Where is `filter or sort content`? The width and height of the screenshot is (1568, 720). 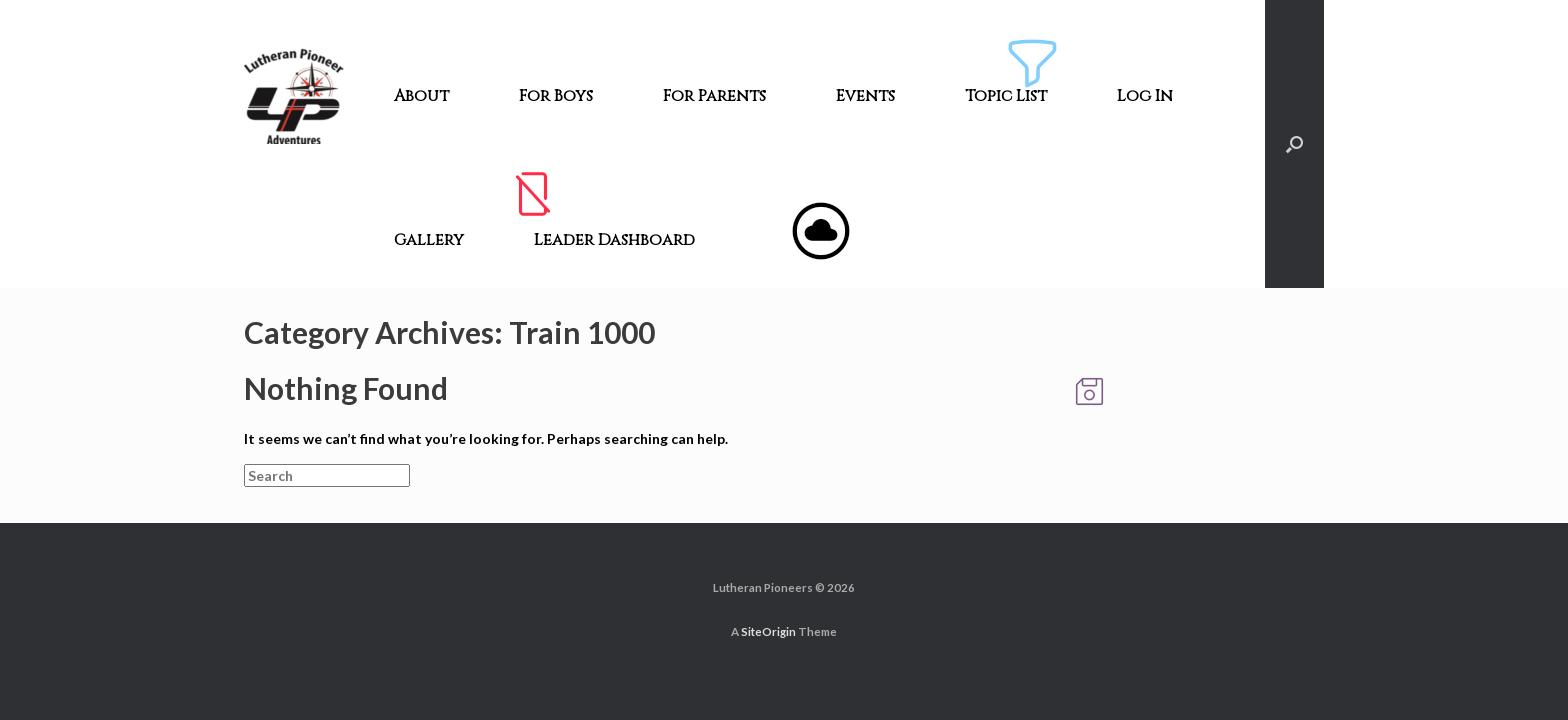
filter or sort content is located at coordinates (1032, 63).